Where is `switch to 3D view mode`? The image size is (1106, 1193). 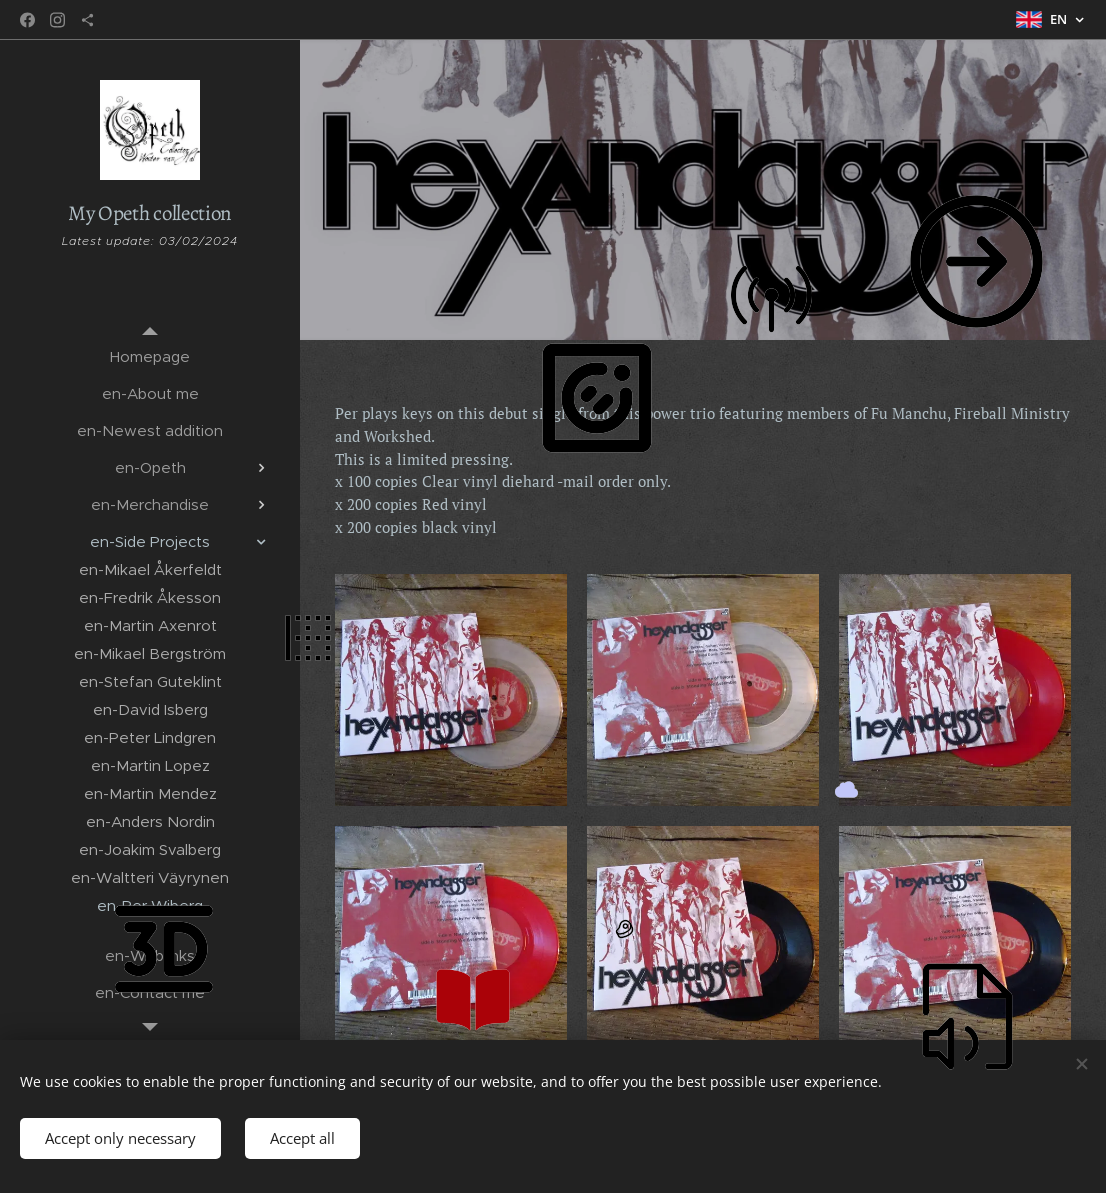
switch to 3D view mode is located at coordinates (164, 949).